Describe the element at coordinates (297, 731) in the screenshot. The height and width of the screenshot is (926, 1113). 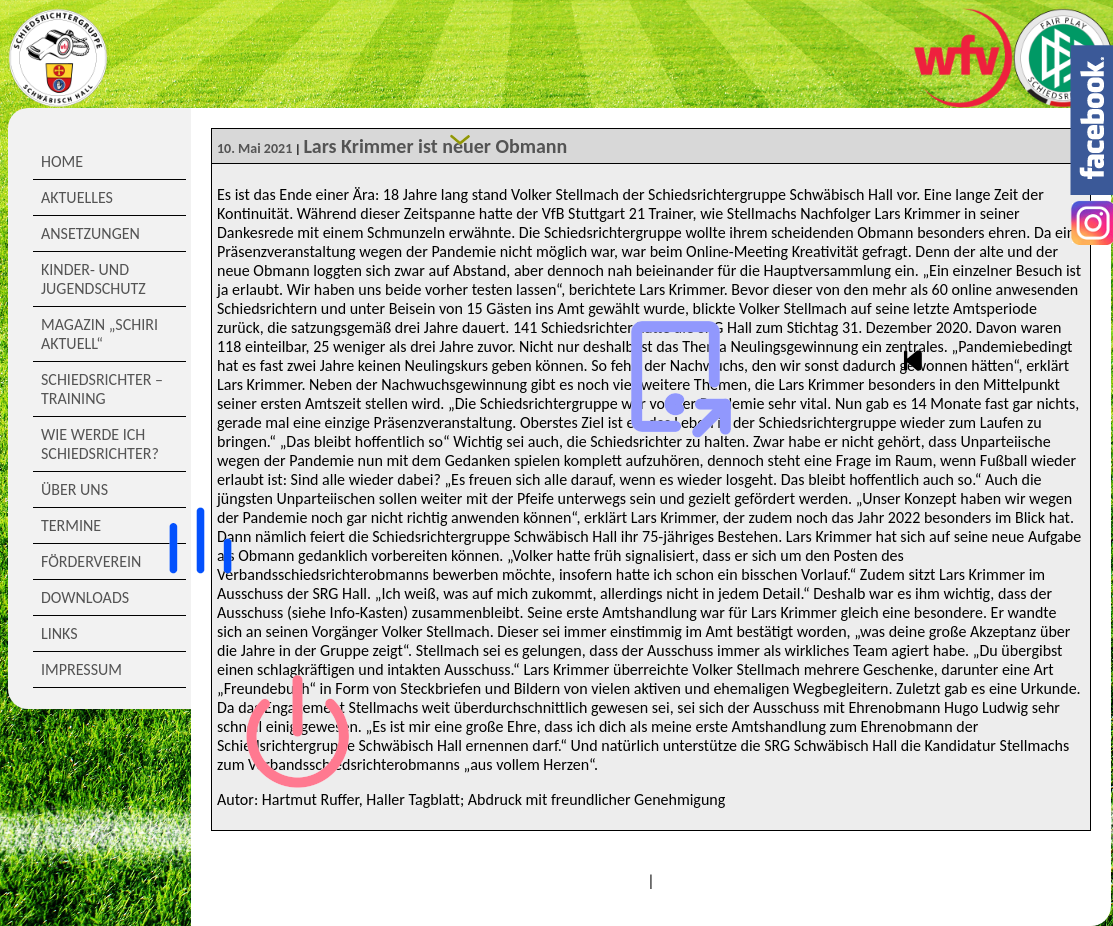
I see `turn device on or off` at that location.